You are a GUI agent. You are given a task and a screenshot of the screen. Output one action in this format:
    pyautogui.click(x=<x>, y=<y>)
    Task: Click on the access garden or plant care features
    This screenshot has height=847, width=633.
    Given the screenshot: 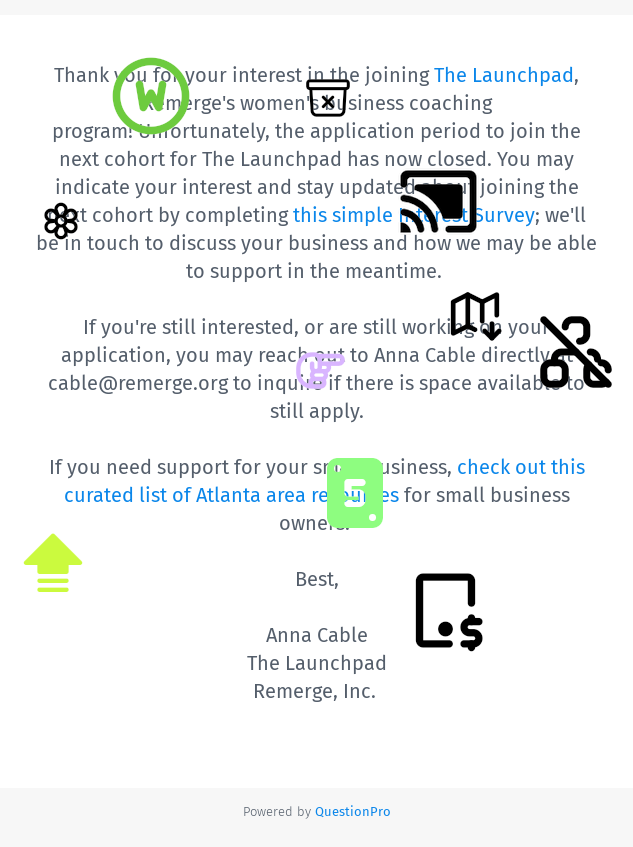 What is the action you would take?
    pyautogui.click(x=61, y=221)
    